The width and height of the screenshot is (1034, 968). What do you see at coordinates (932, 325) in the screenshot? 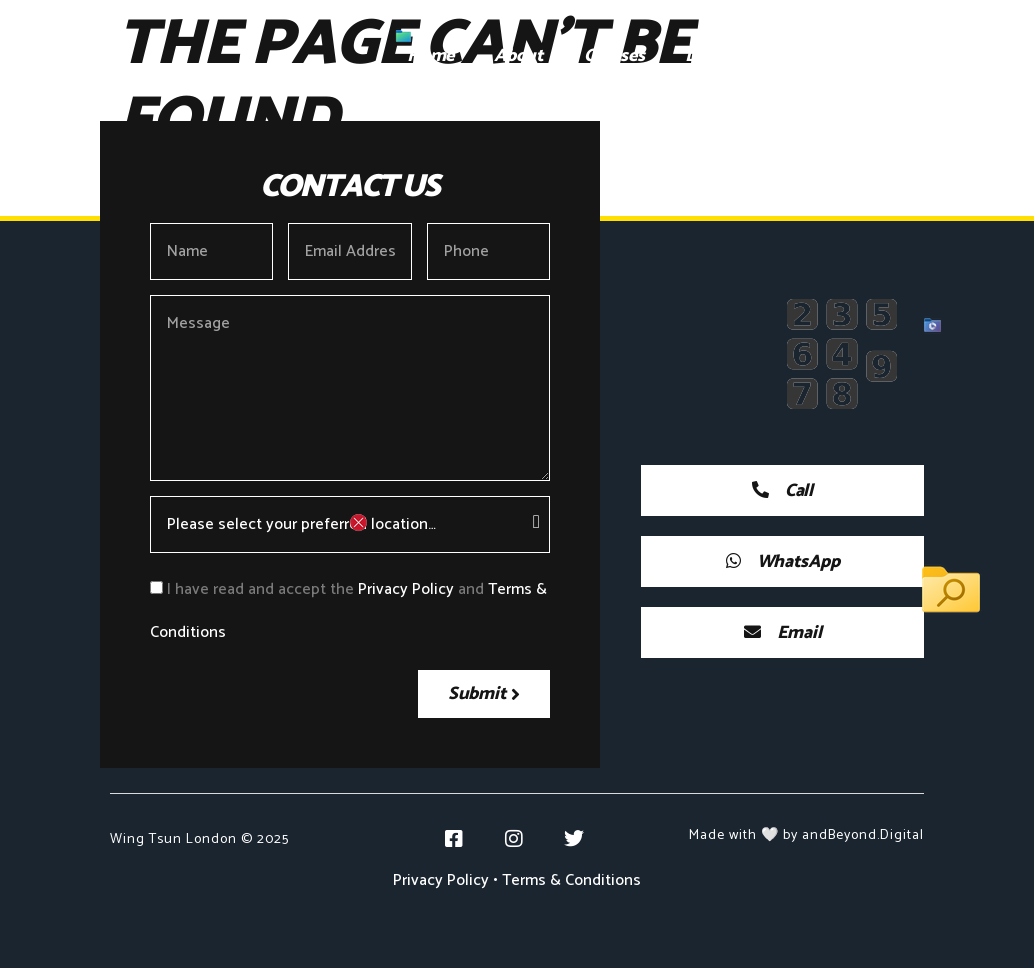
I see `open Microsoft 365 files folder` at bounding box center [932, 325].